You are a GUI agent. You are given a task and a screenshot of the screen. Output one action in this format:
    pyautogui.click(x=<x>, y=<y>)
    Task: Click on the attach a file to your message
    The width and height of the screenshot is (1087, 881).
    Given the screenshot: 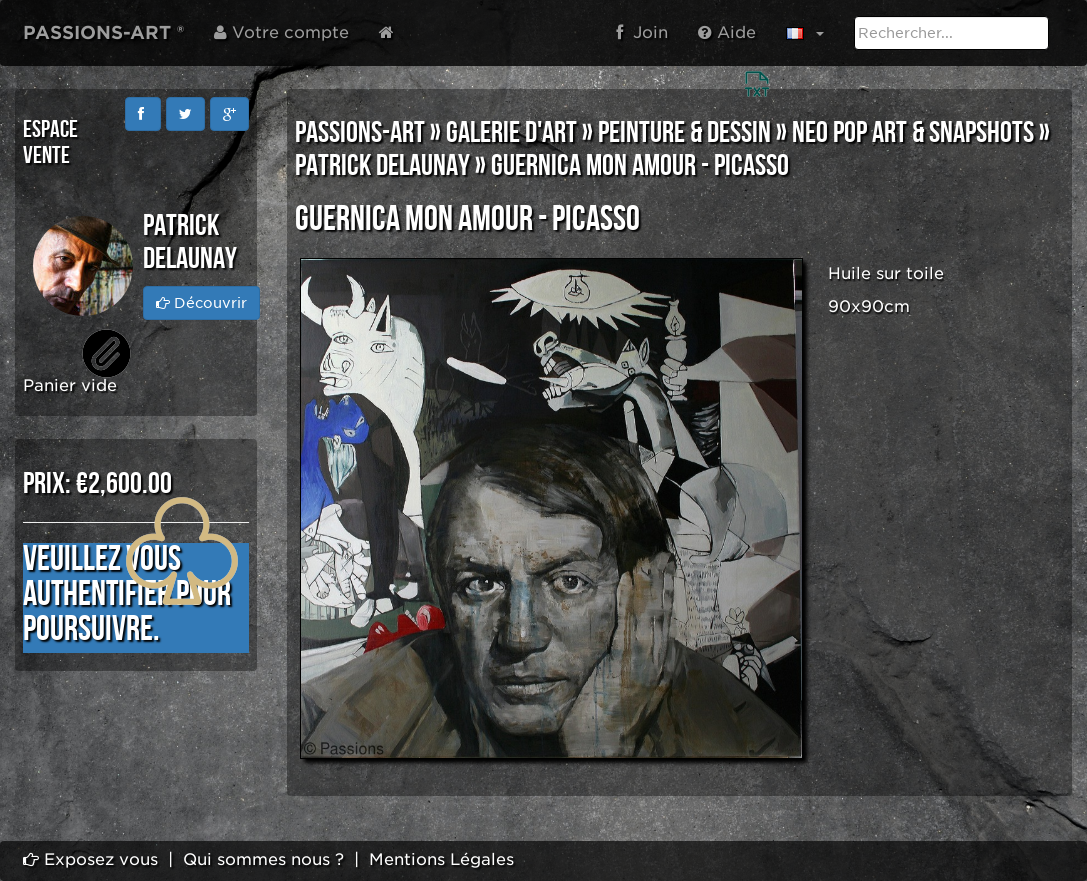 What is the action you would take?
    pyautogui.click(x=106, y=353)
    